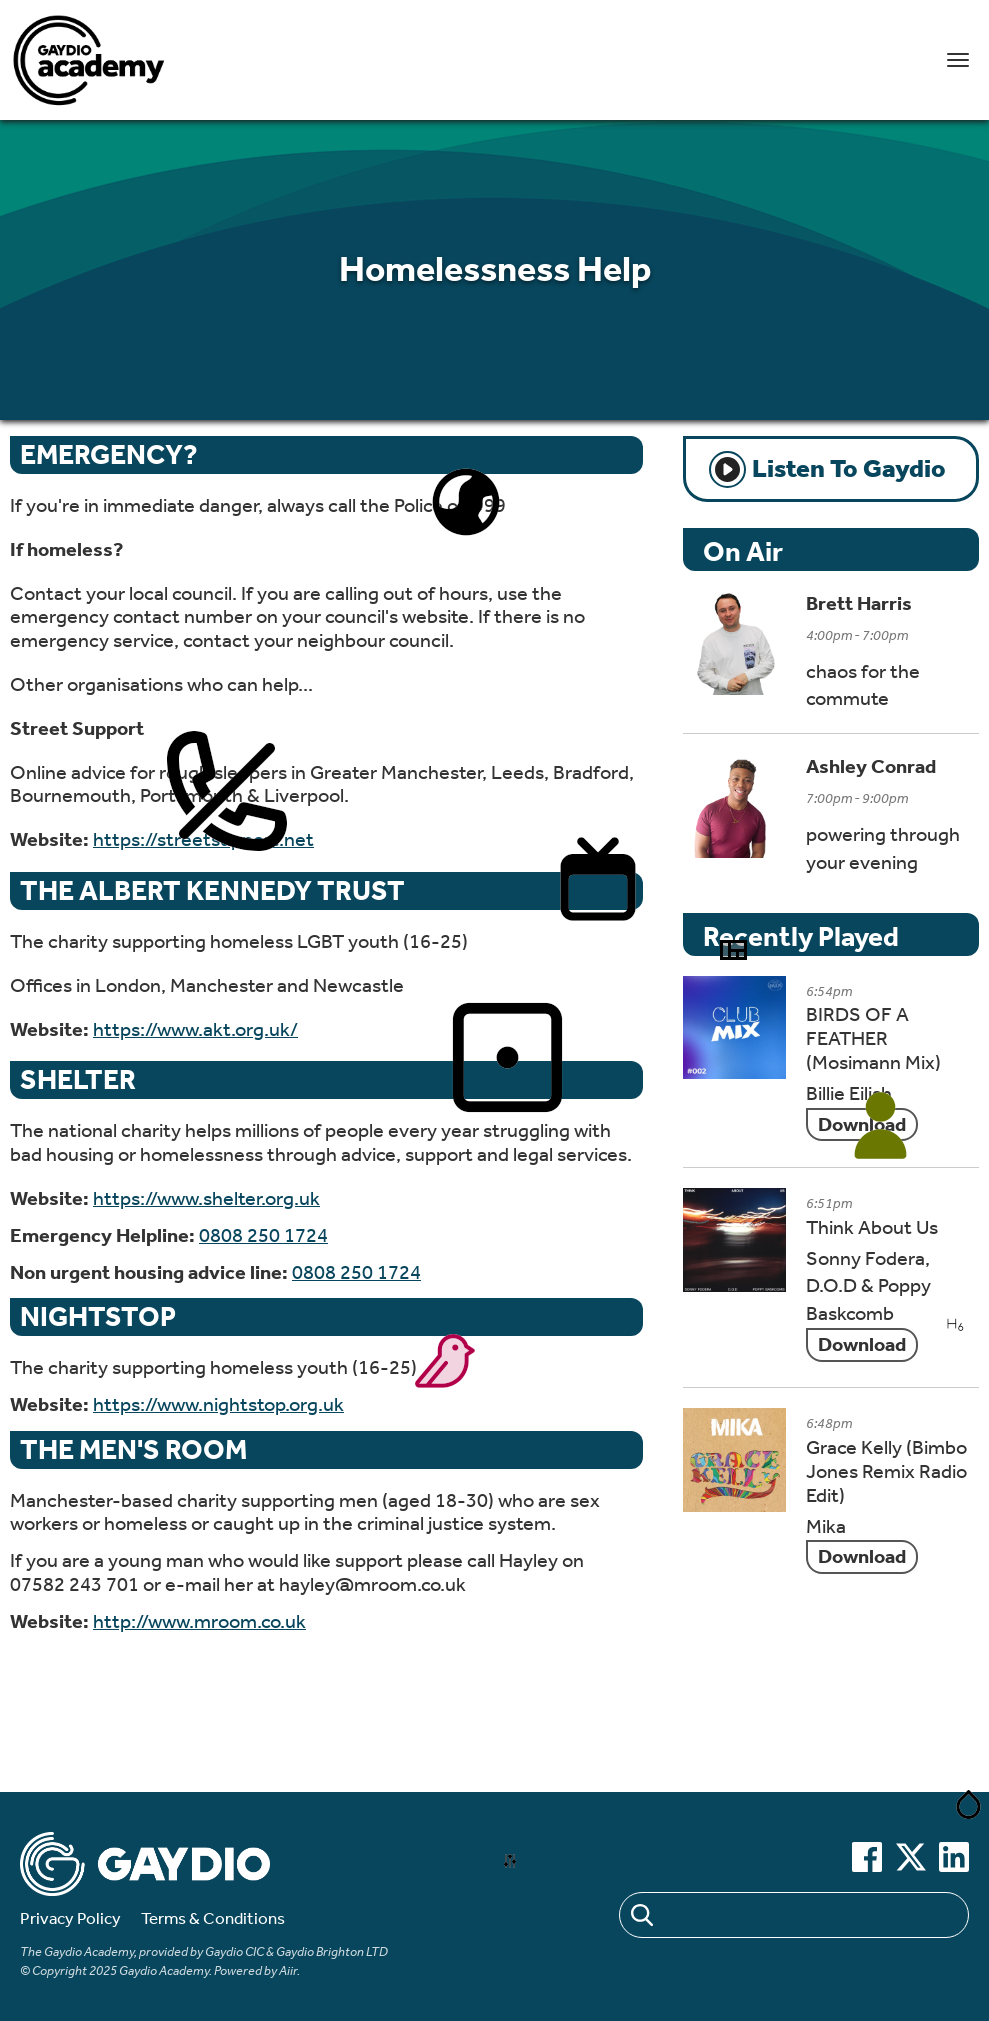 The height and width of the screenshot is (2021, 989). Describe the element at coordinates (968, 1804) in the screenshot. I see `adjust water or hydration settings` at that location.